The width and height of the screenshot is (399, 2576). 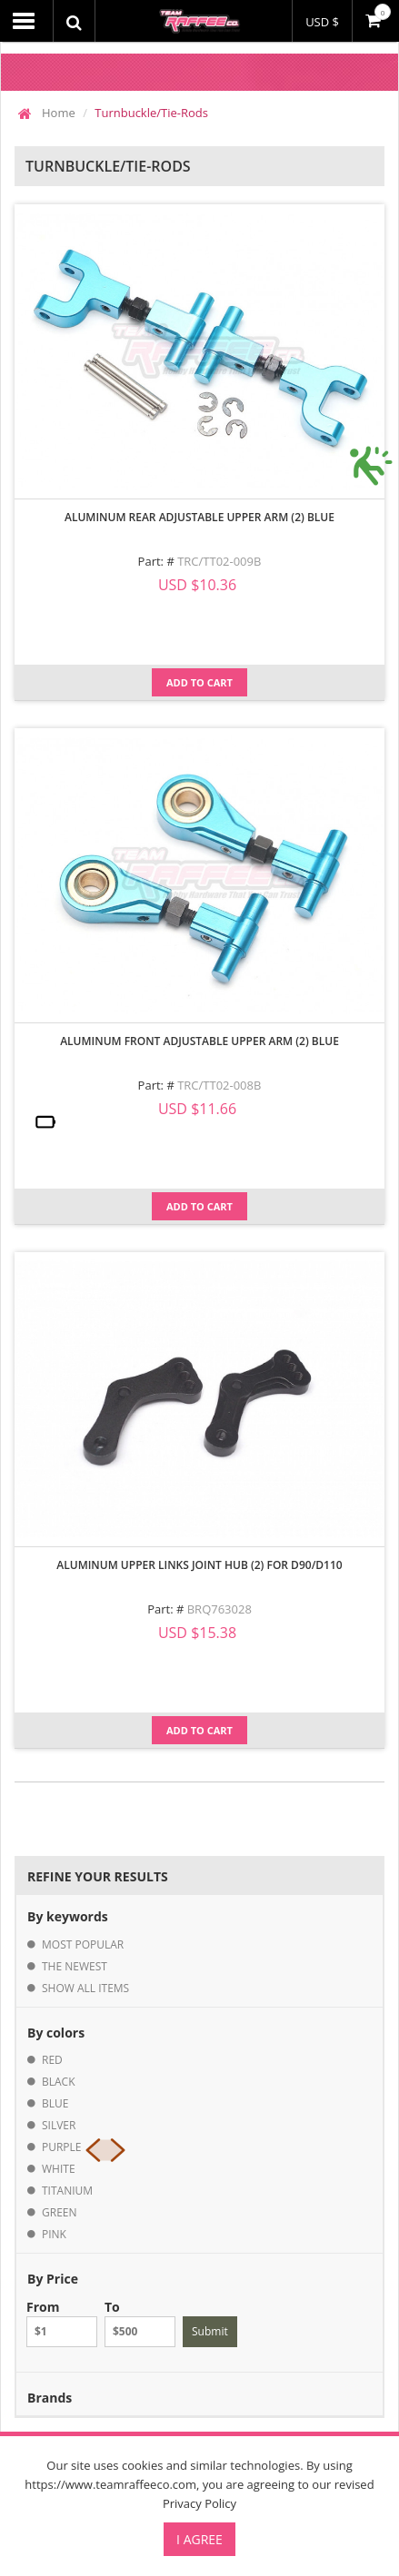 I want to click on view or edit source code, so click(x=105, y=2150).